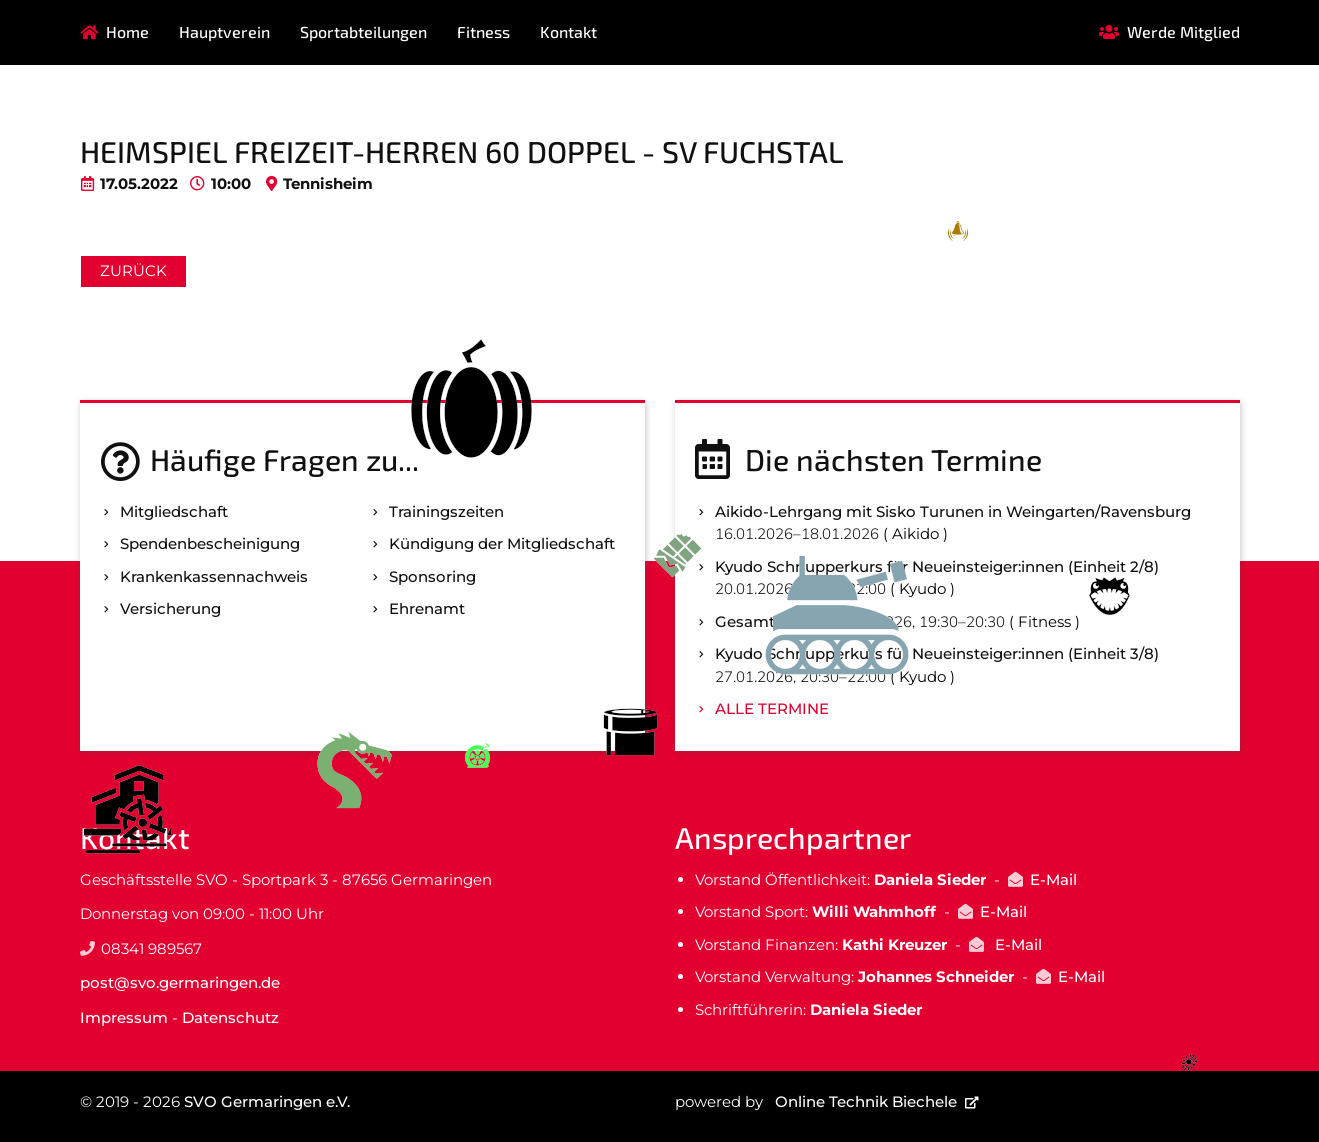  I want to click on access water mill building or production facility, so click(127, 809).